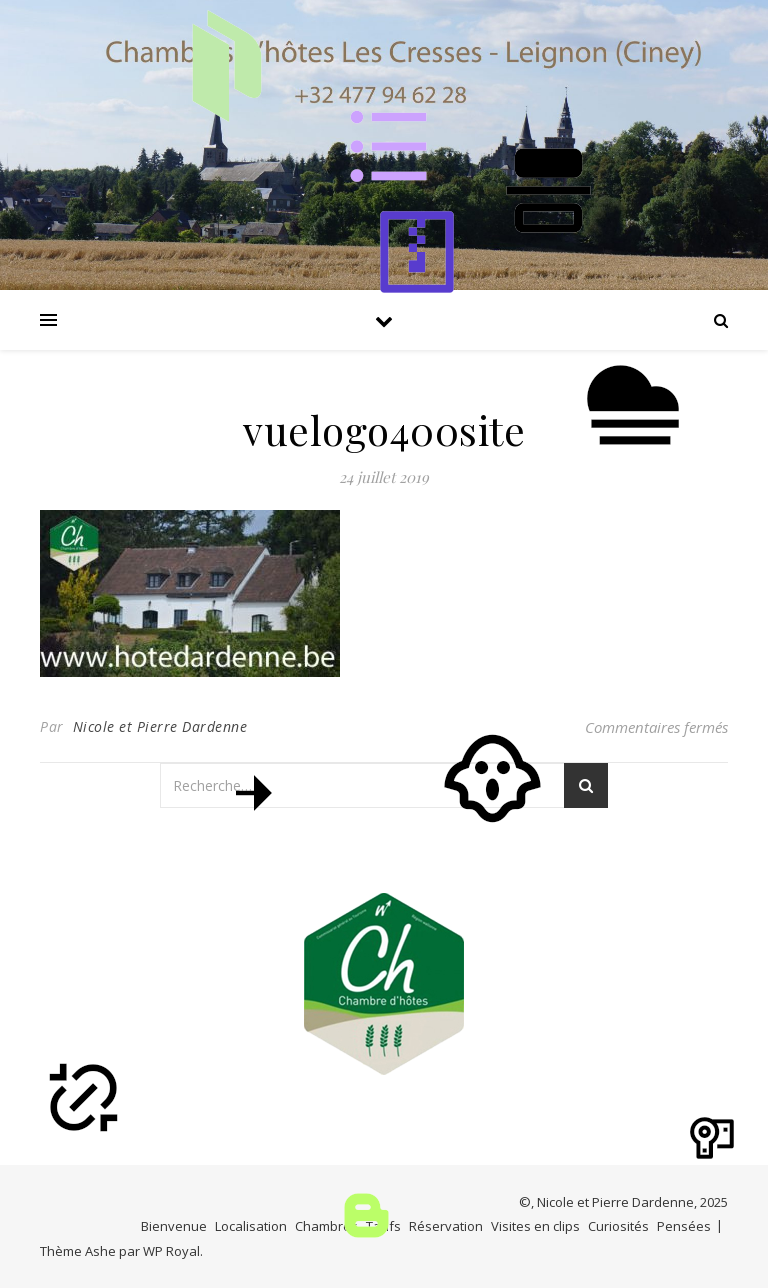 This screenshot has height=1288, width=768. Describe the element at coordinates (366, 1215) in the screenshot. I see `open the Blogger app` at that location.